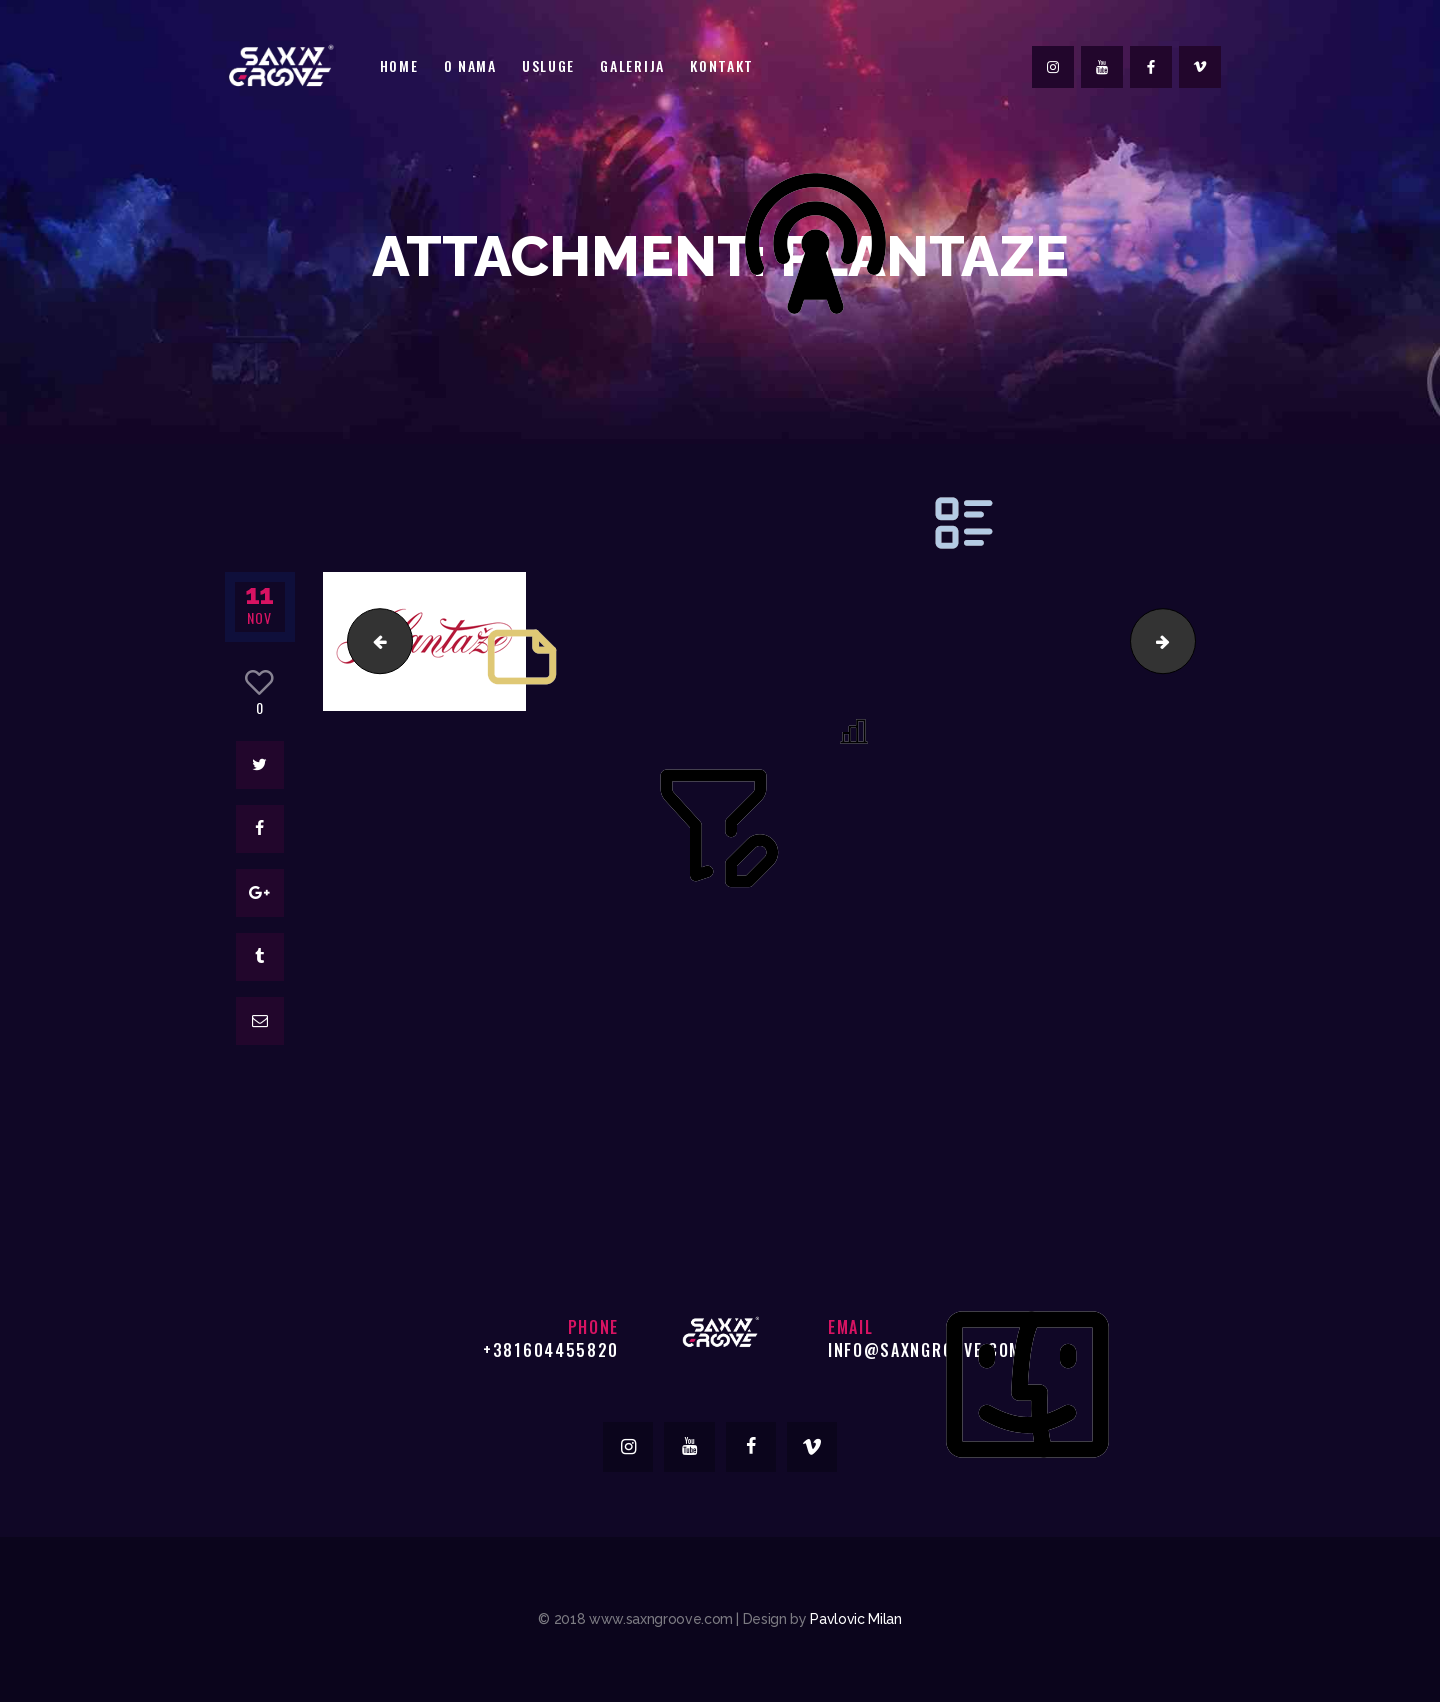 This screenshot has width=1440, height=1702. Describe the element at coordinates (854, 732) in the screenshot. I see `view analytics or statistics` at that location.